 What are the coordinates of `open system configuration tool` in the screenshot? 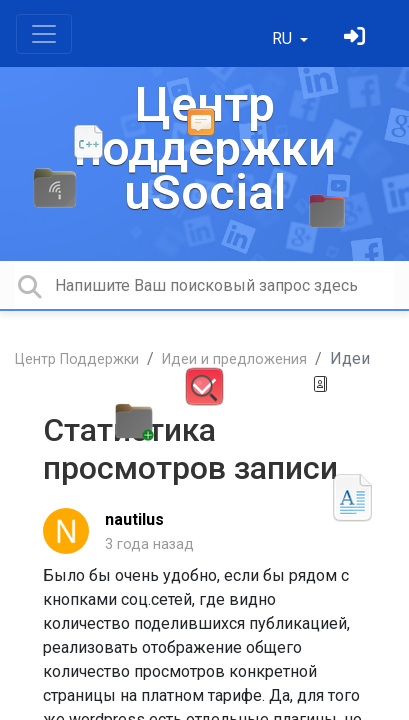 It's located at (204, 386).